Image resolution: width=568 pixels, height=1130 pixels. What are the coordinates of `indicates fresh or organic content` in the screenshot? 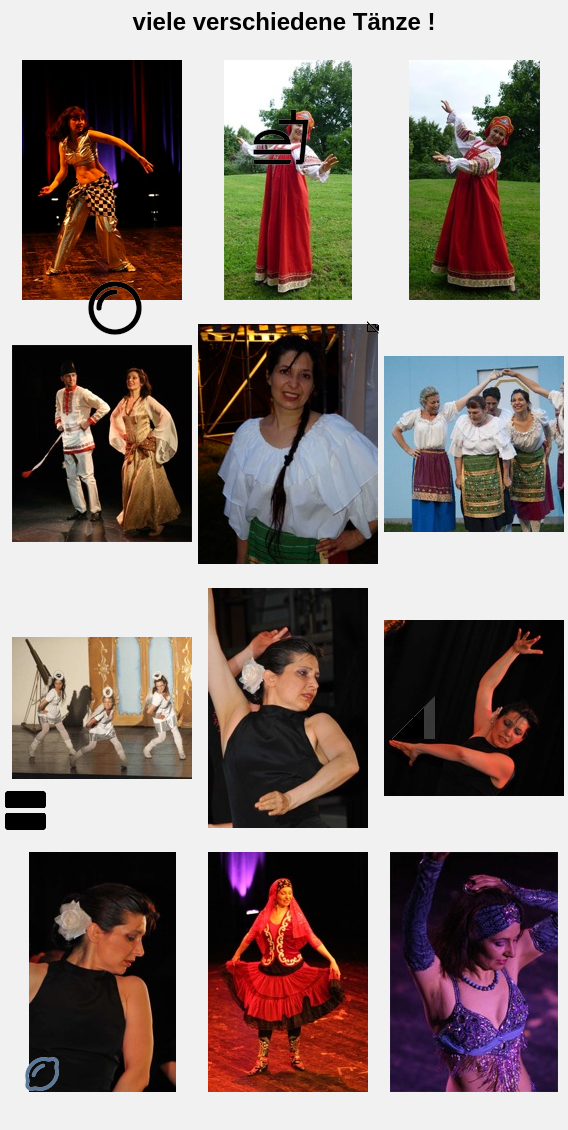 It's located at (42, 1074).